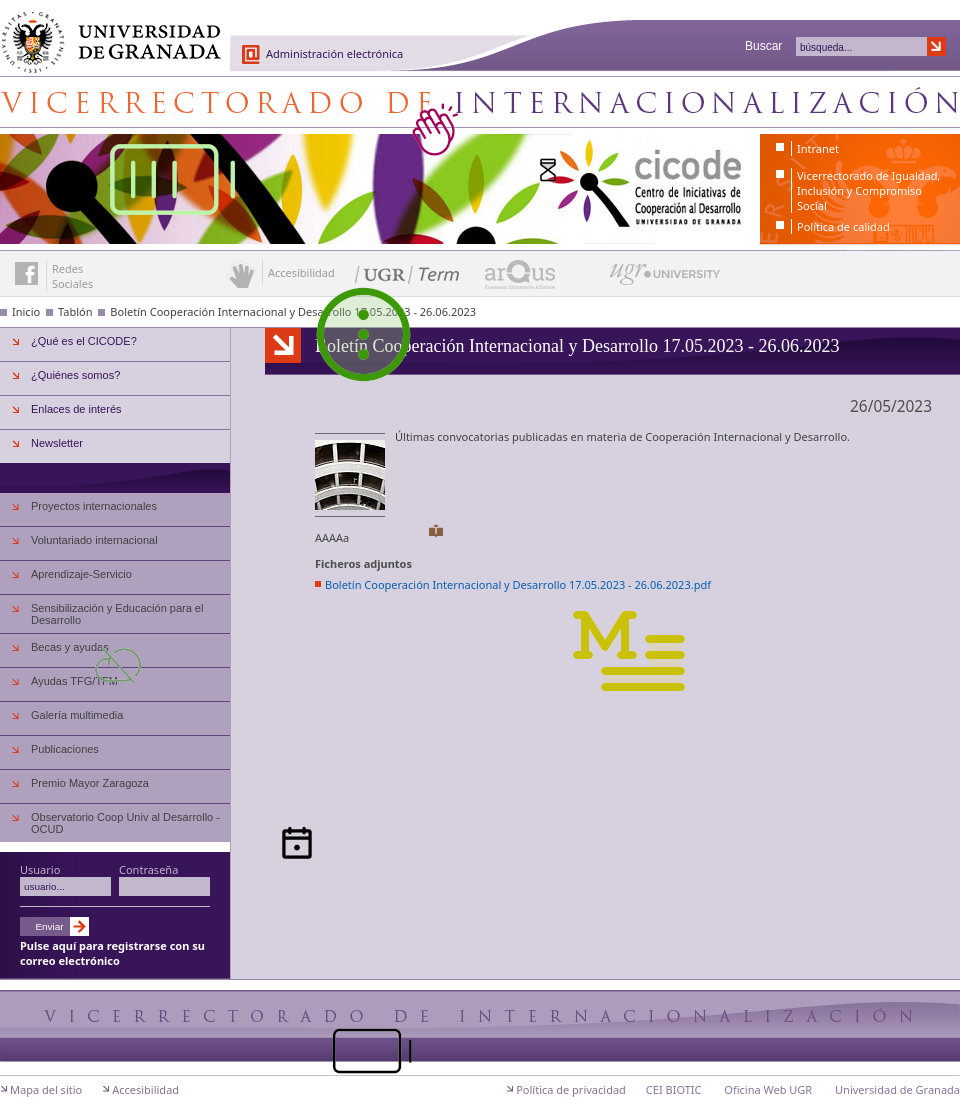 Image resolution: width=960 pixels, height=1097 pixels. Describe the element at coordinates (371, 1051) in the screenshot. I see `indicates battery is empty or depleted` at that location.